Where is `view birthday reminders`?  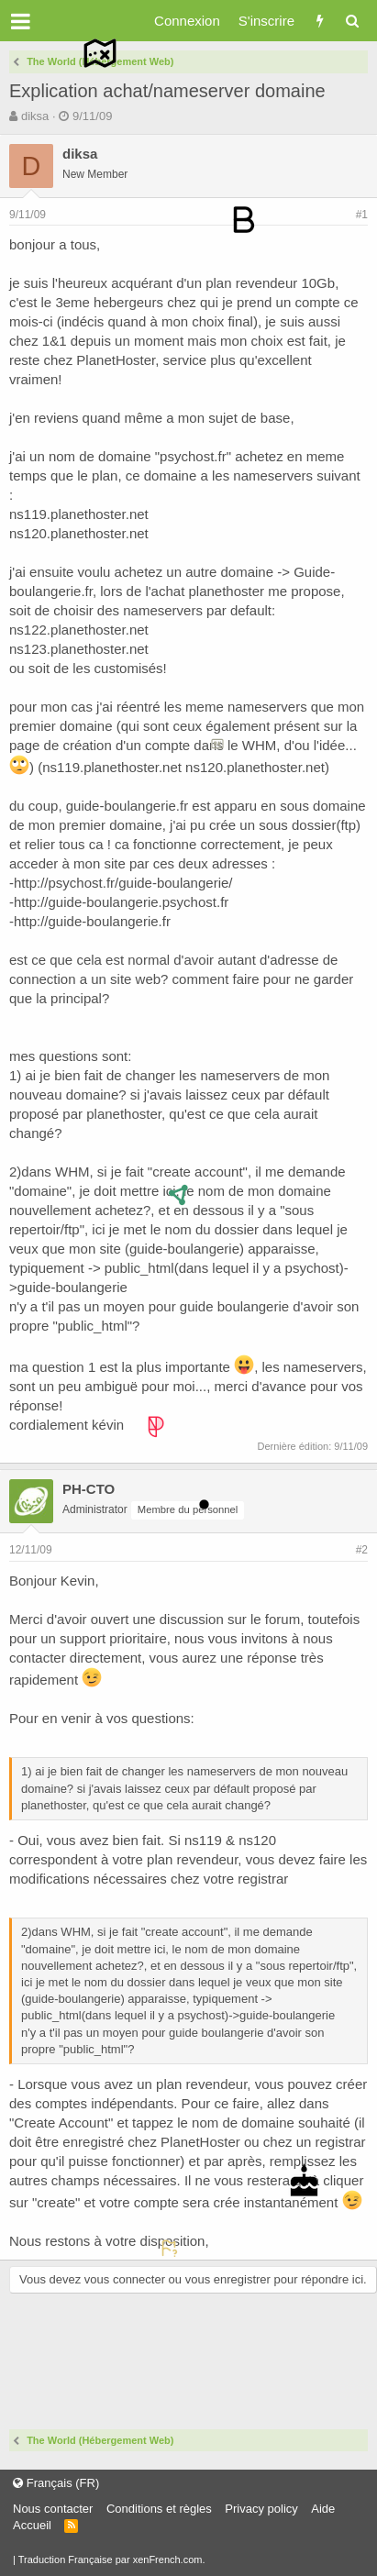
view birthday reminders is located at coordinates (304, 2181).